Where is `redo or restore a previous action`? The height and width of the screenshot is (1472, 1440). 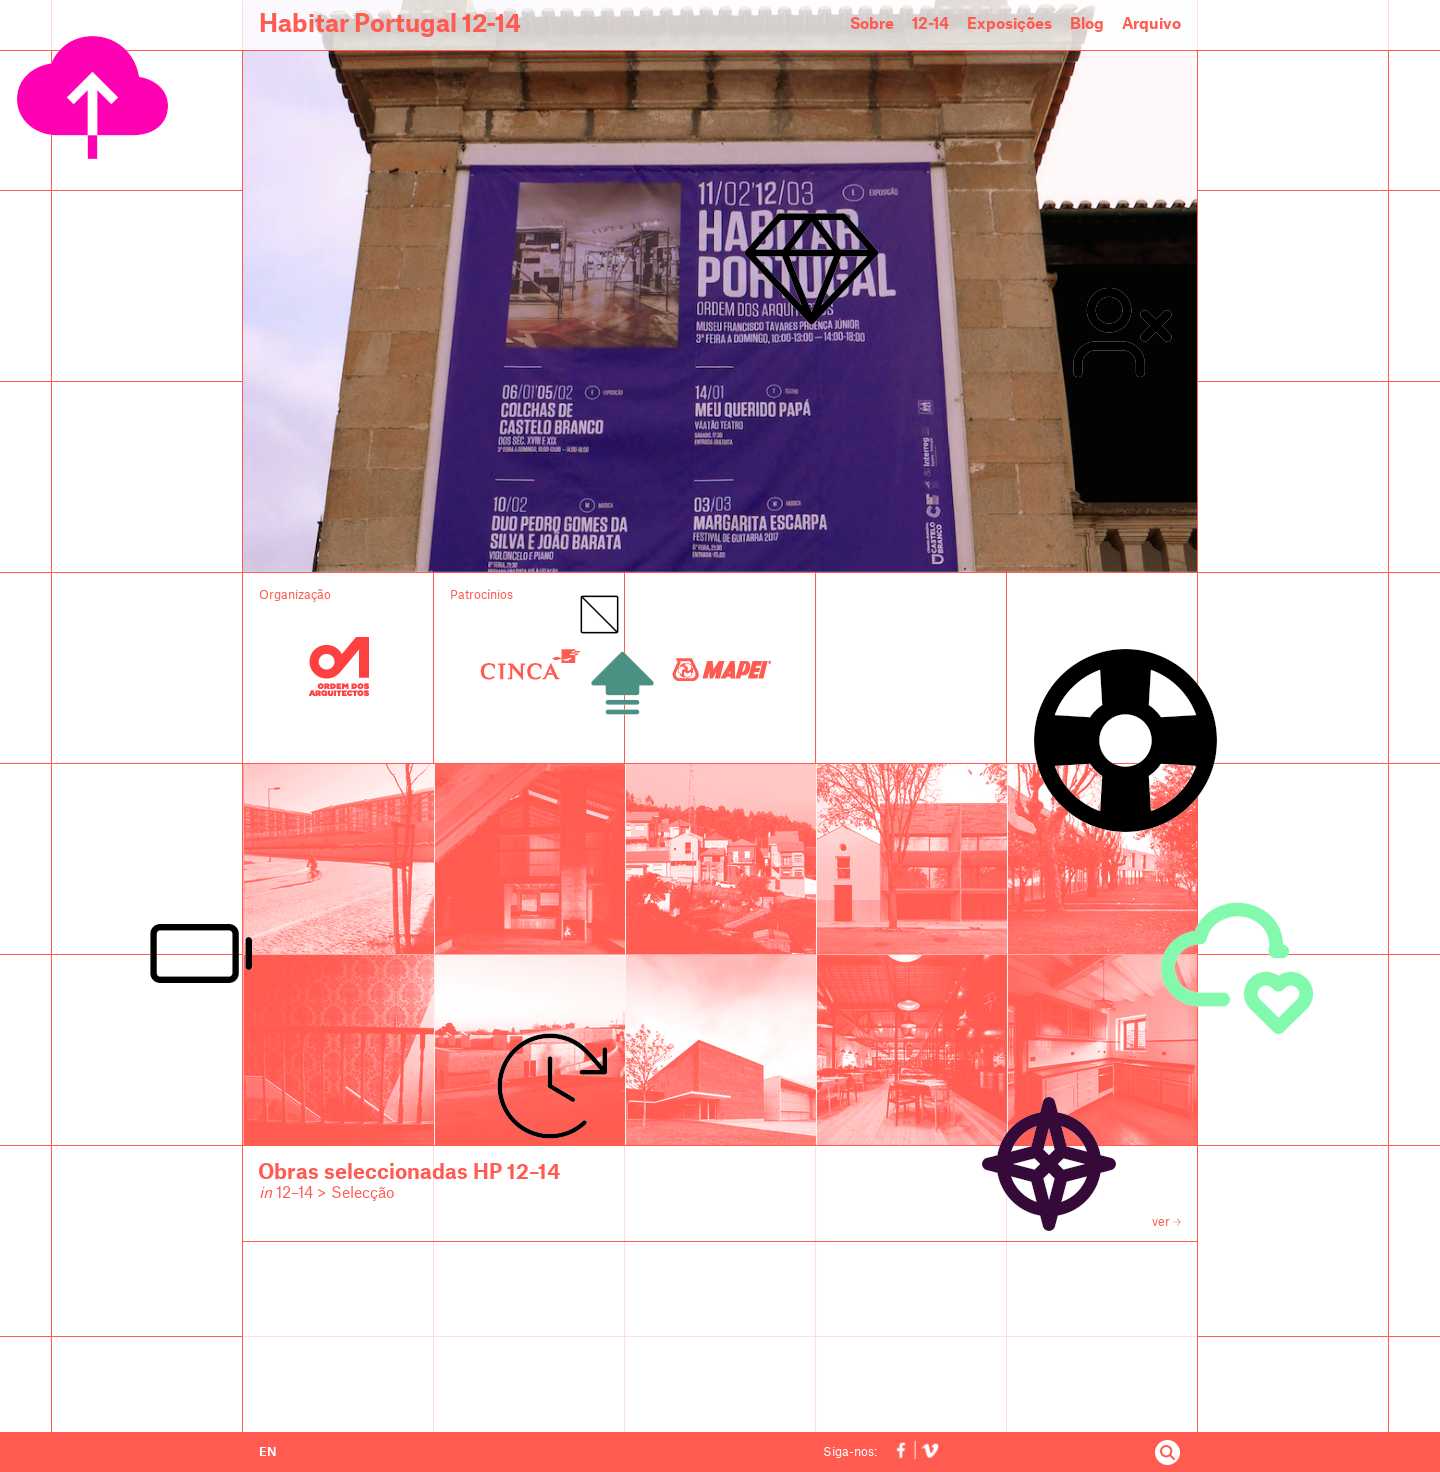
redo or restore a previous action is located at coordinates (550, 1086).